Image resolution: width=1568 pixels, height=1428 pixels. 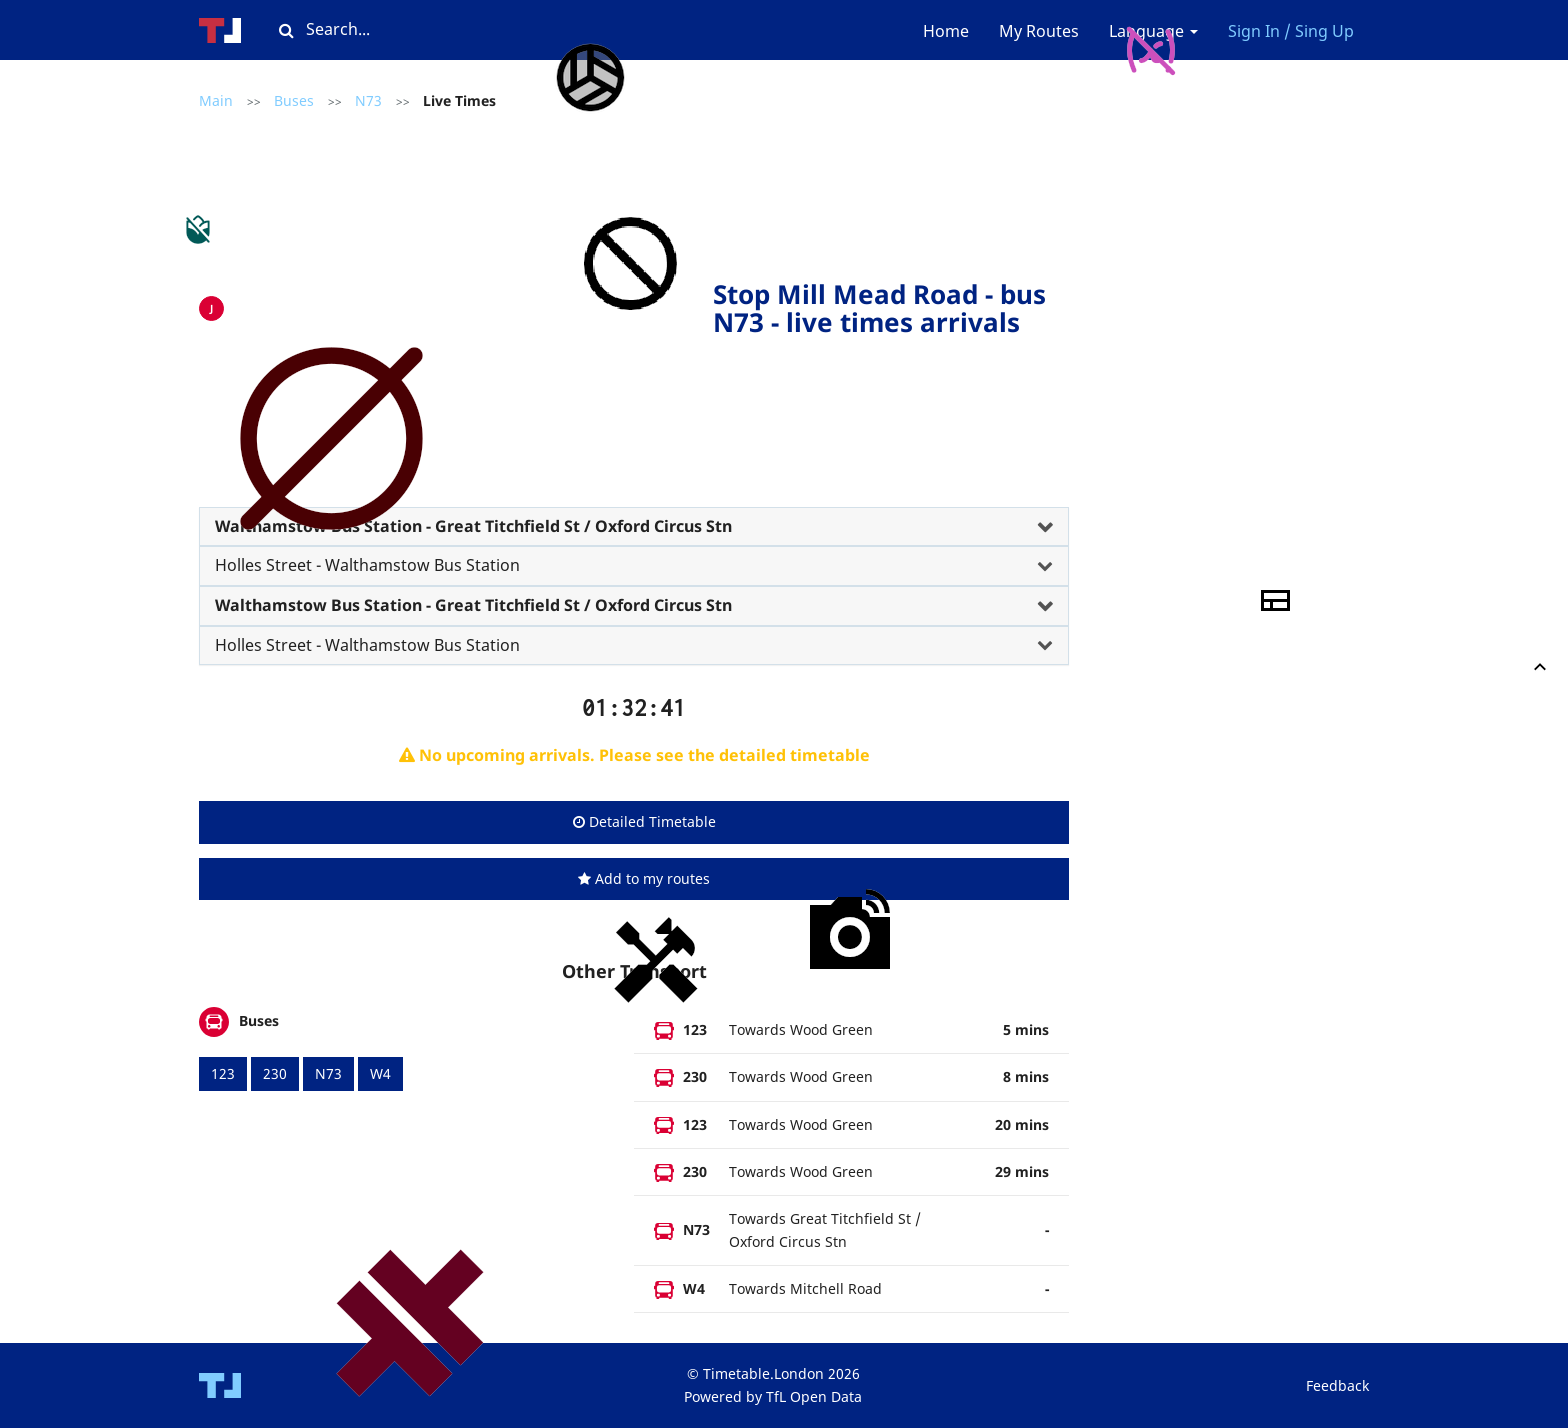 I want to click on connect to a wireless or linked camera, so click(x=850, y=929).